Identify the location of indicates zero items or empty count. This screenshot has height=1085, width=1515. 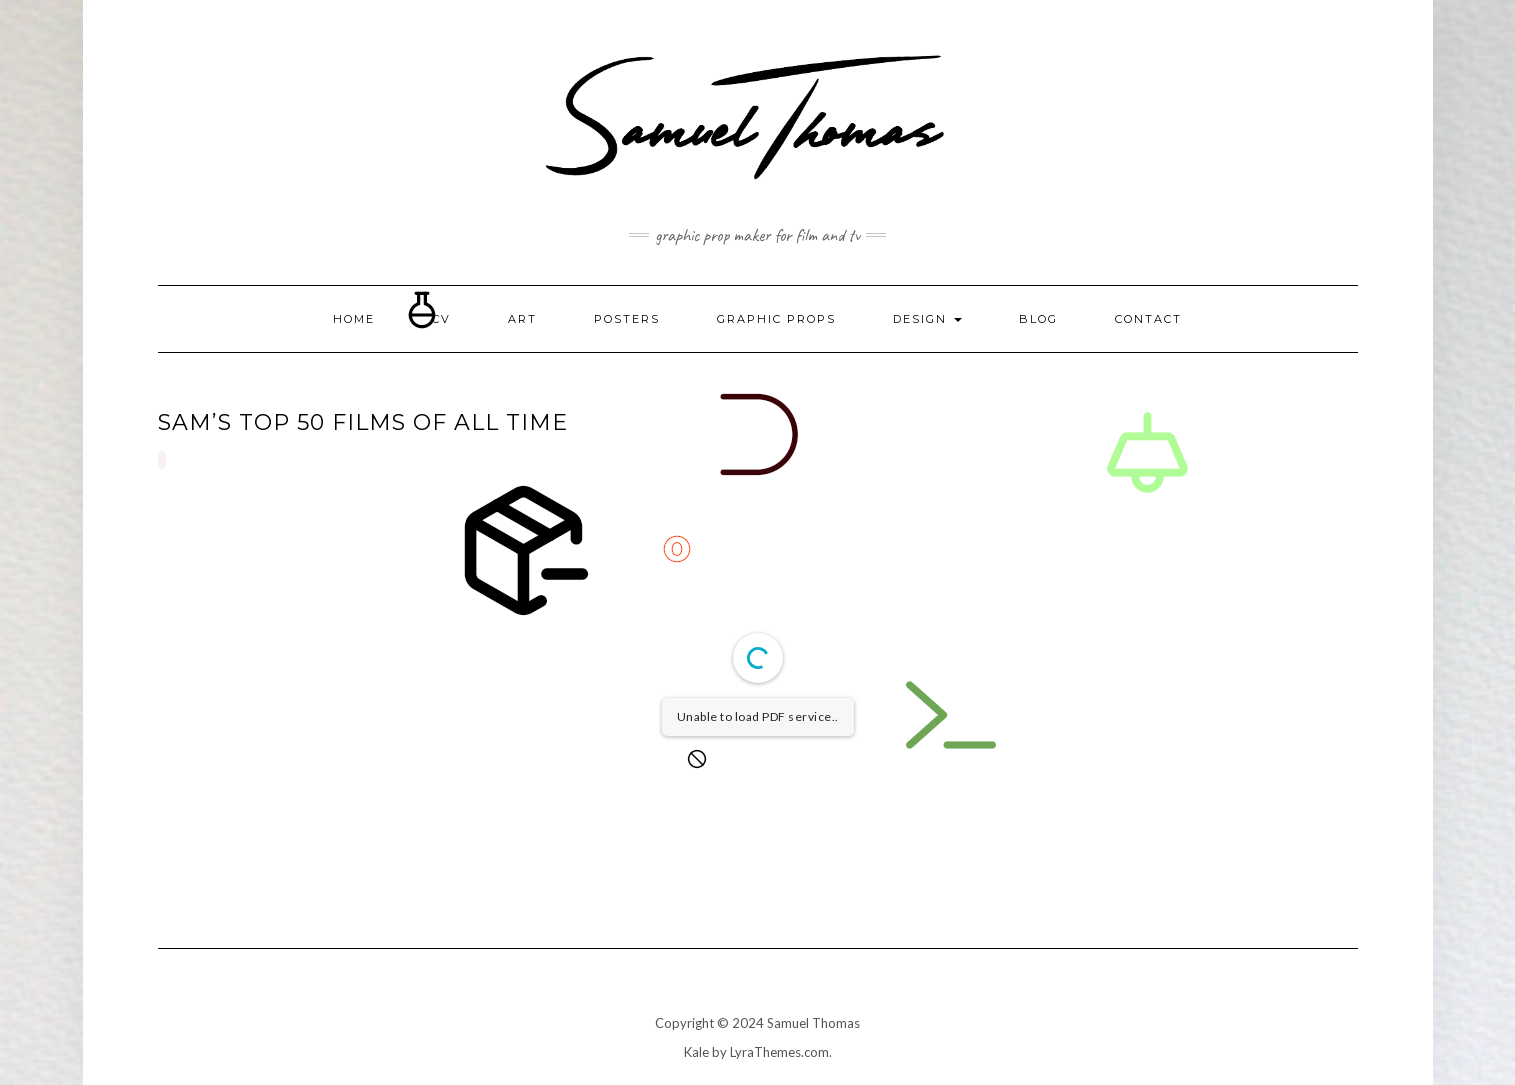
(677, 549).